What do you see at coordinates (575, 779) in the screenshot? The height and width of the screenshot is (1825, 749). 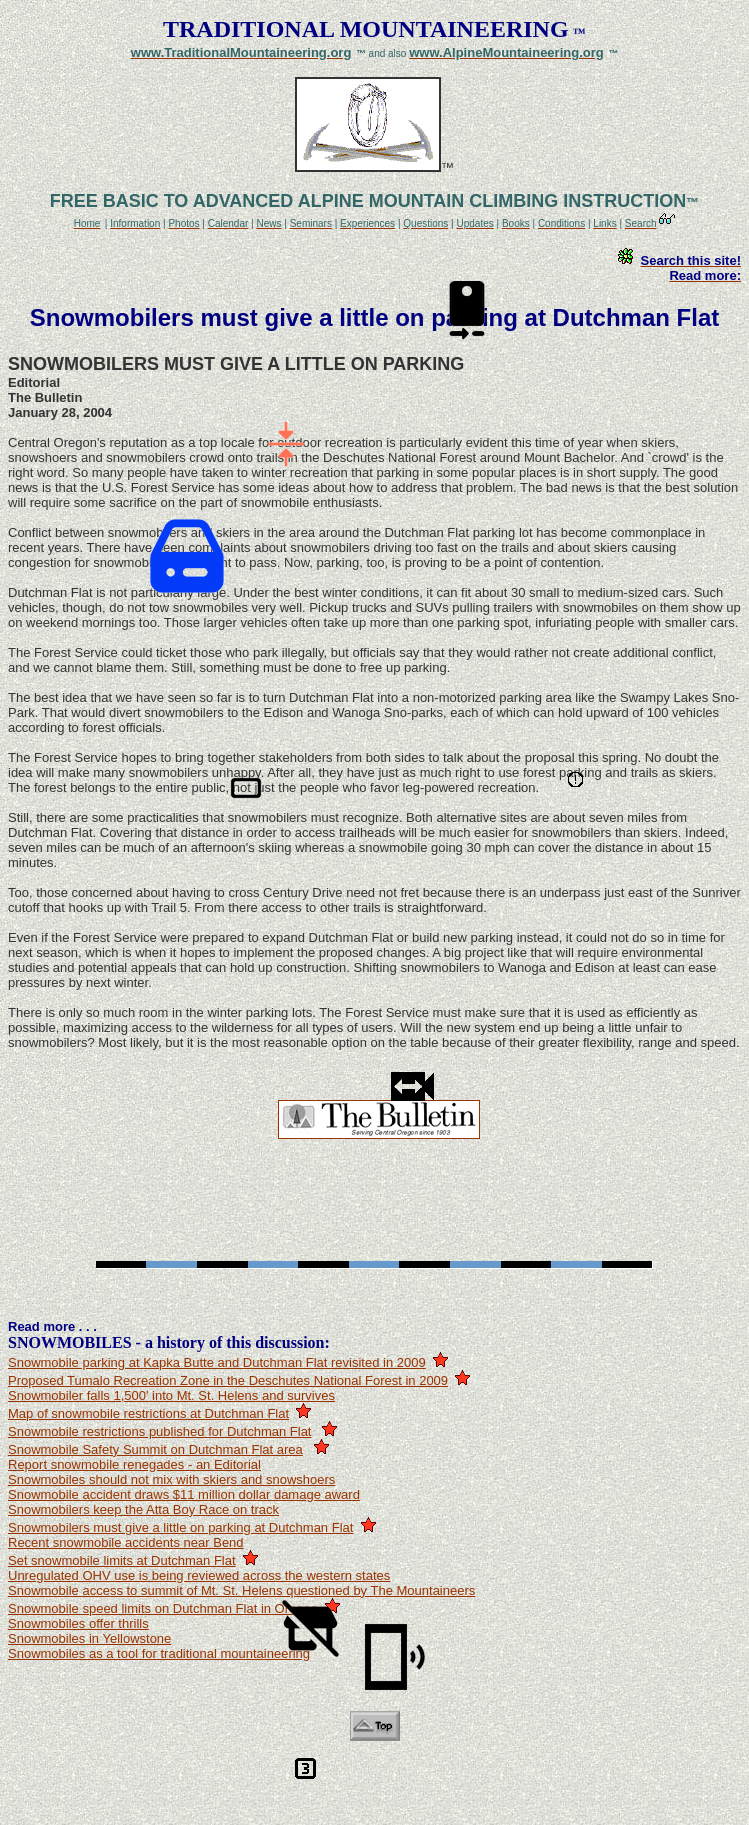 I see `report an issue or violation` at bounding box center [575, 779].